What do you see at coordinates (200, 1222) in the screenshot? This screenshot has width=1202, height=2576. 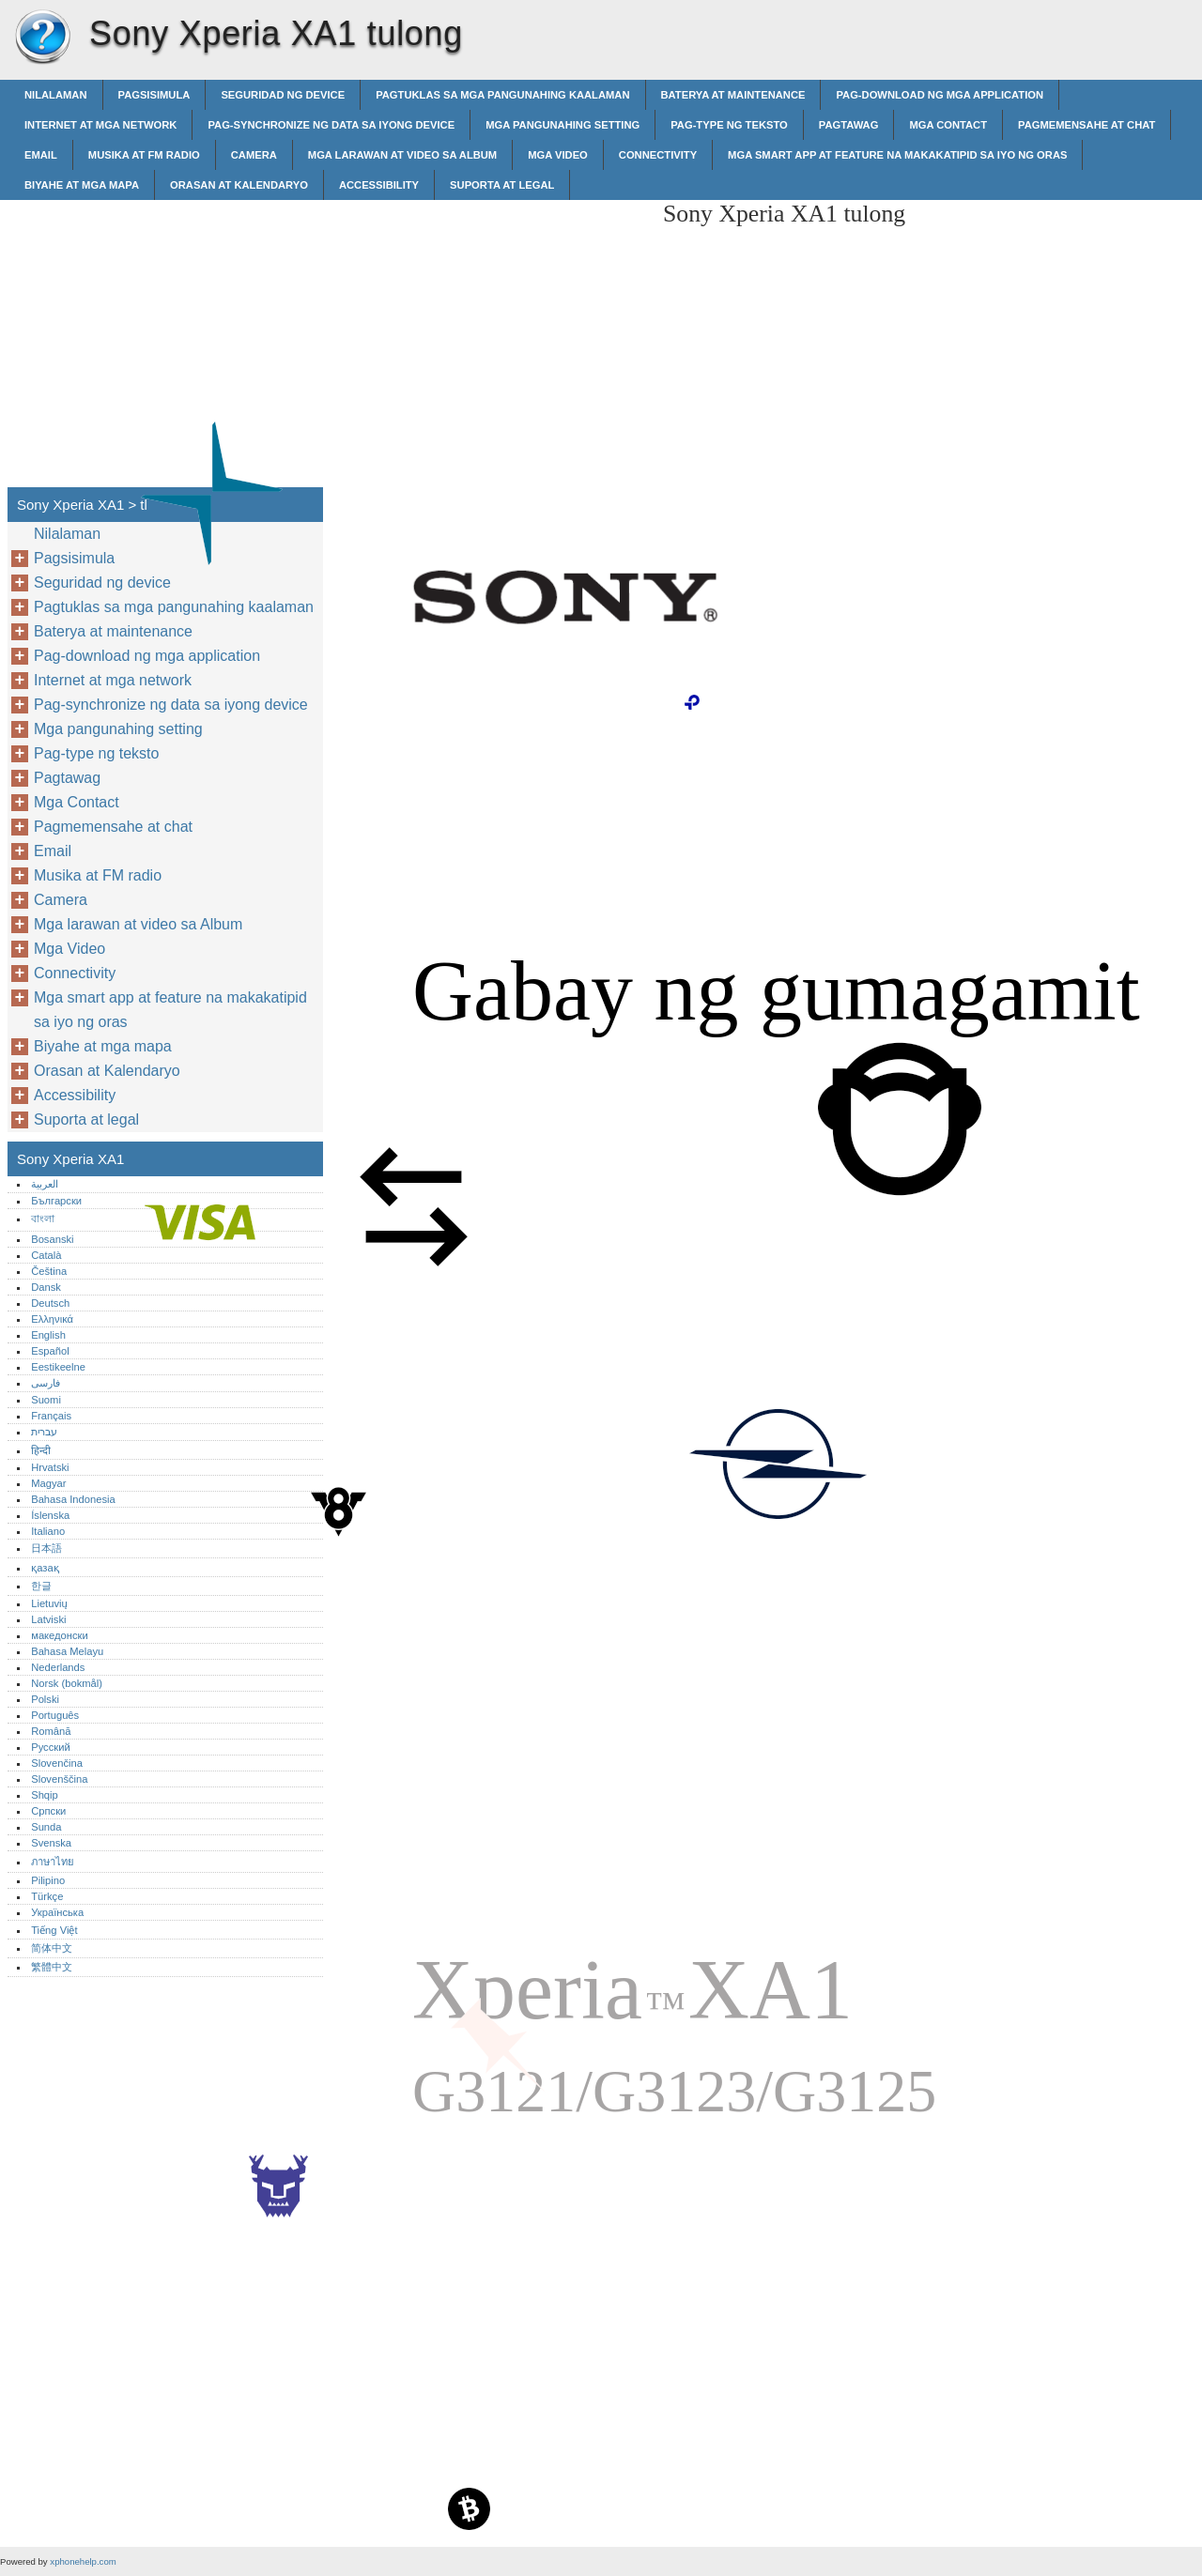 I see `visa payment method accepted` at bounding box center [200, 1222].